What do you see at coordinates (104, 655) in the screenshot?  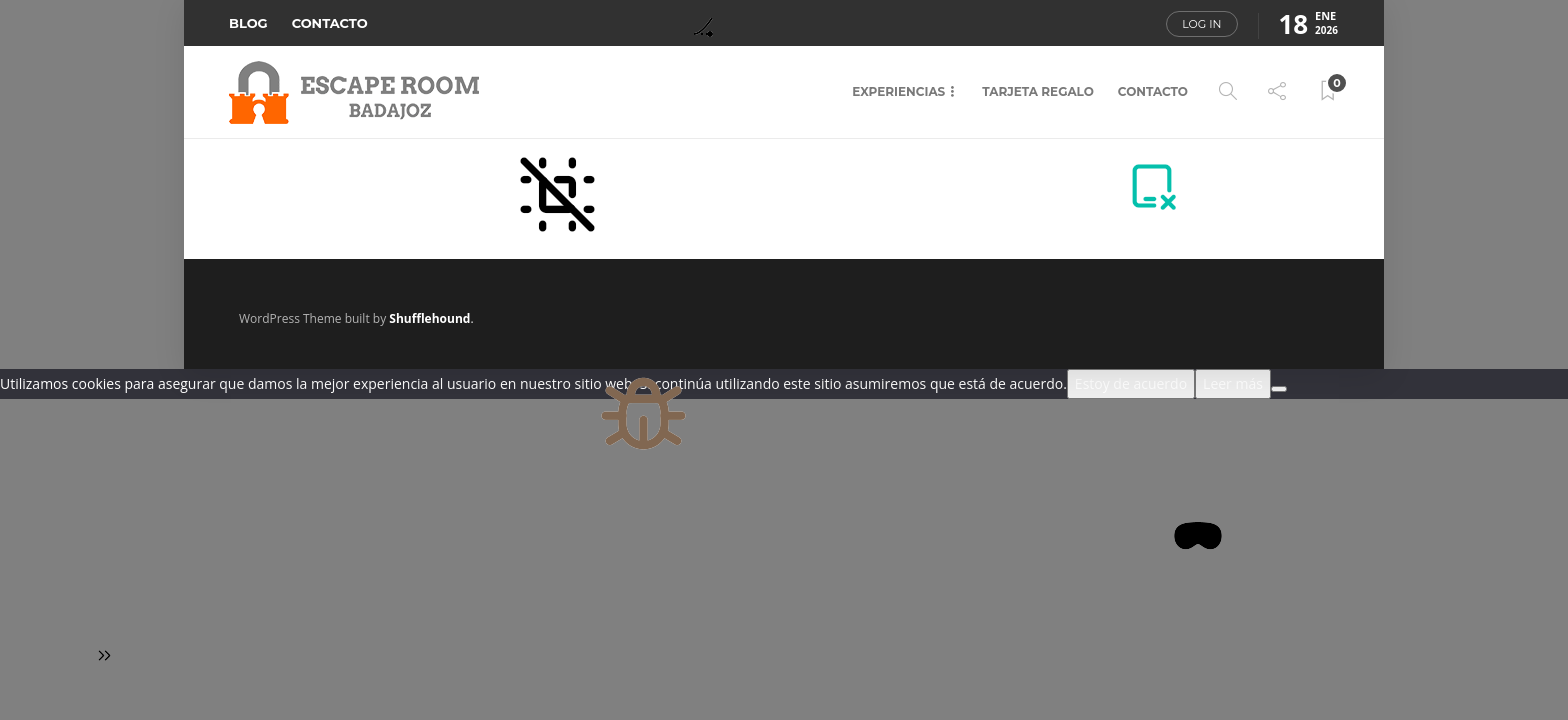 I see `skip forward or advance to next item` at bounding box center [104, 655].